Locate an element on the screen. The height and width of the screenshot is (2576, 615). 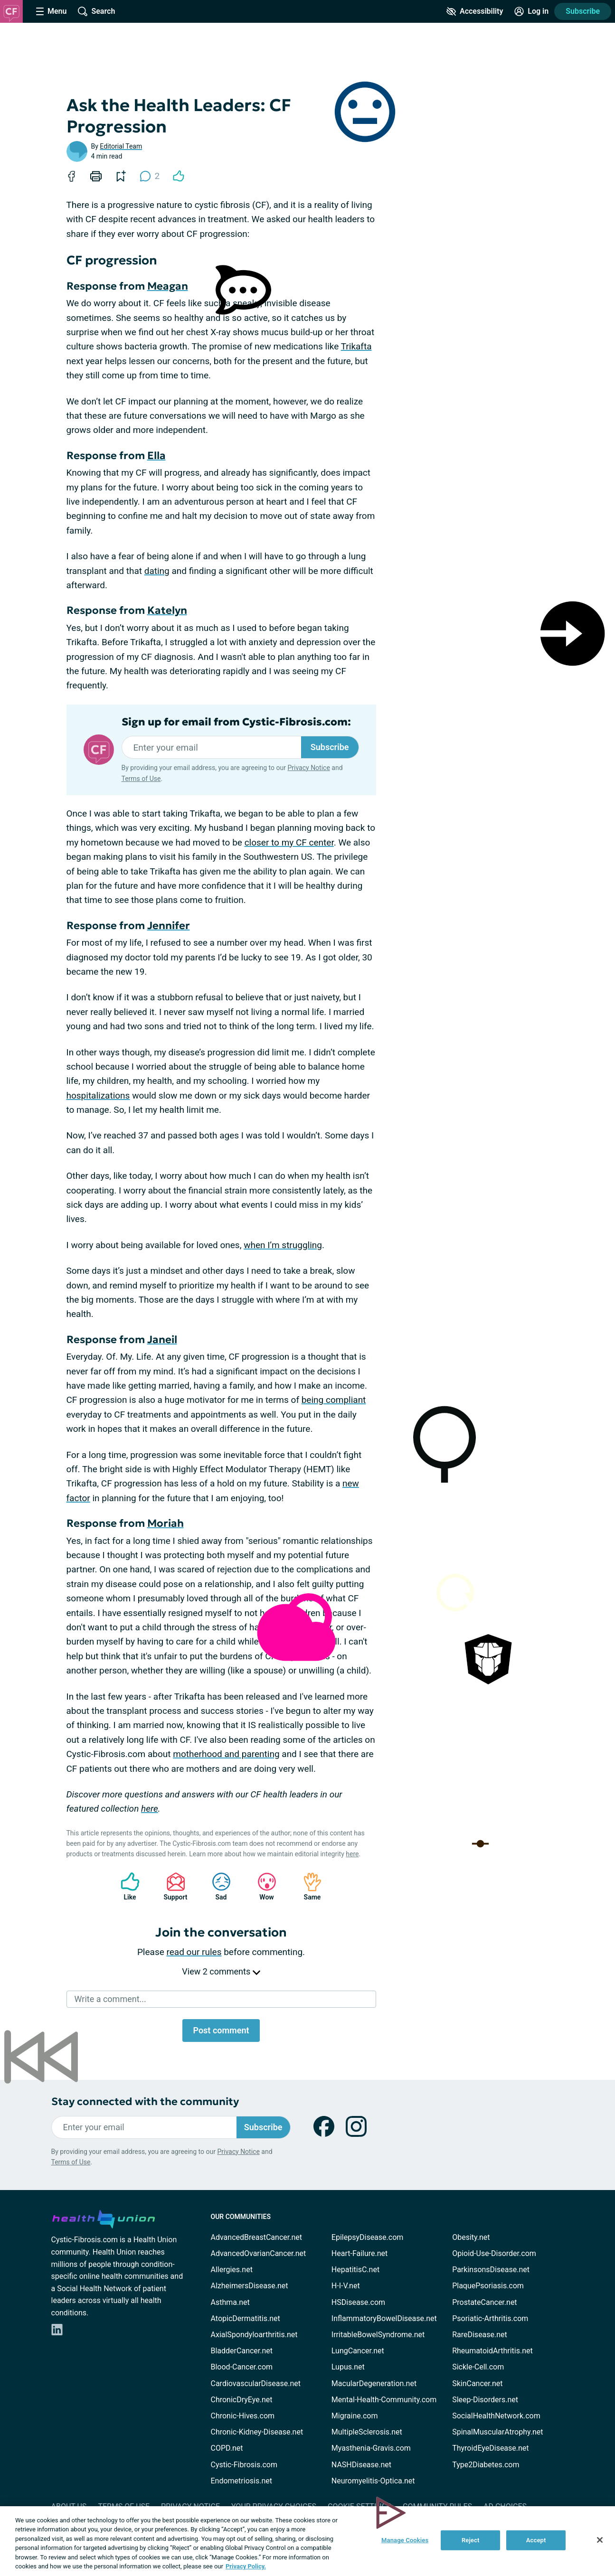
log in to your account is located at coordinates (572, 633).